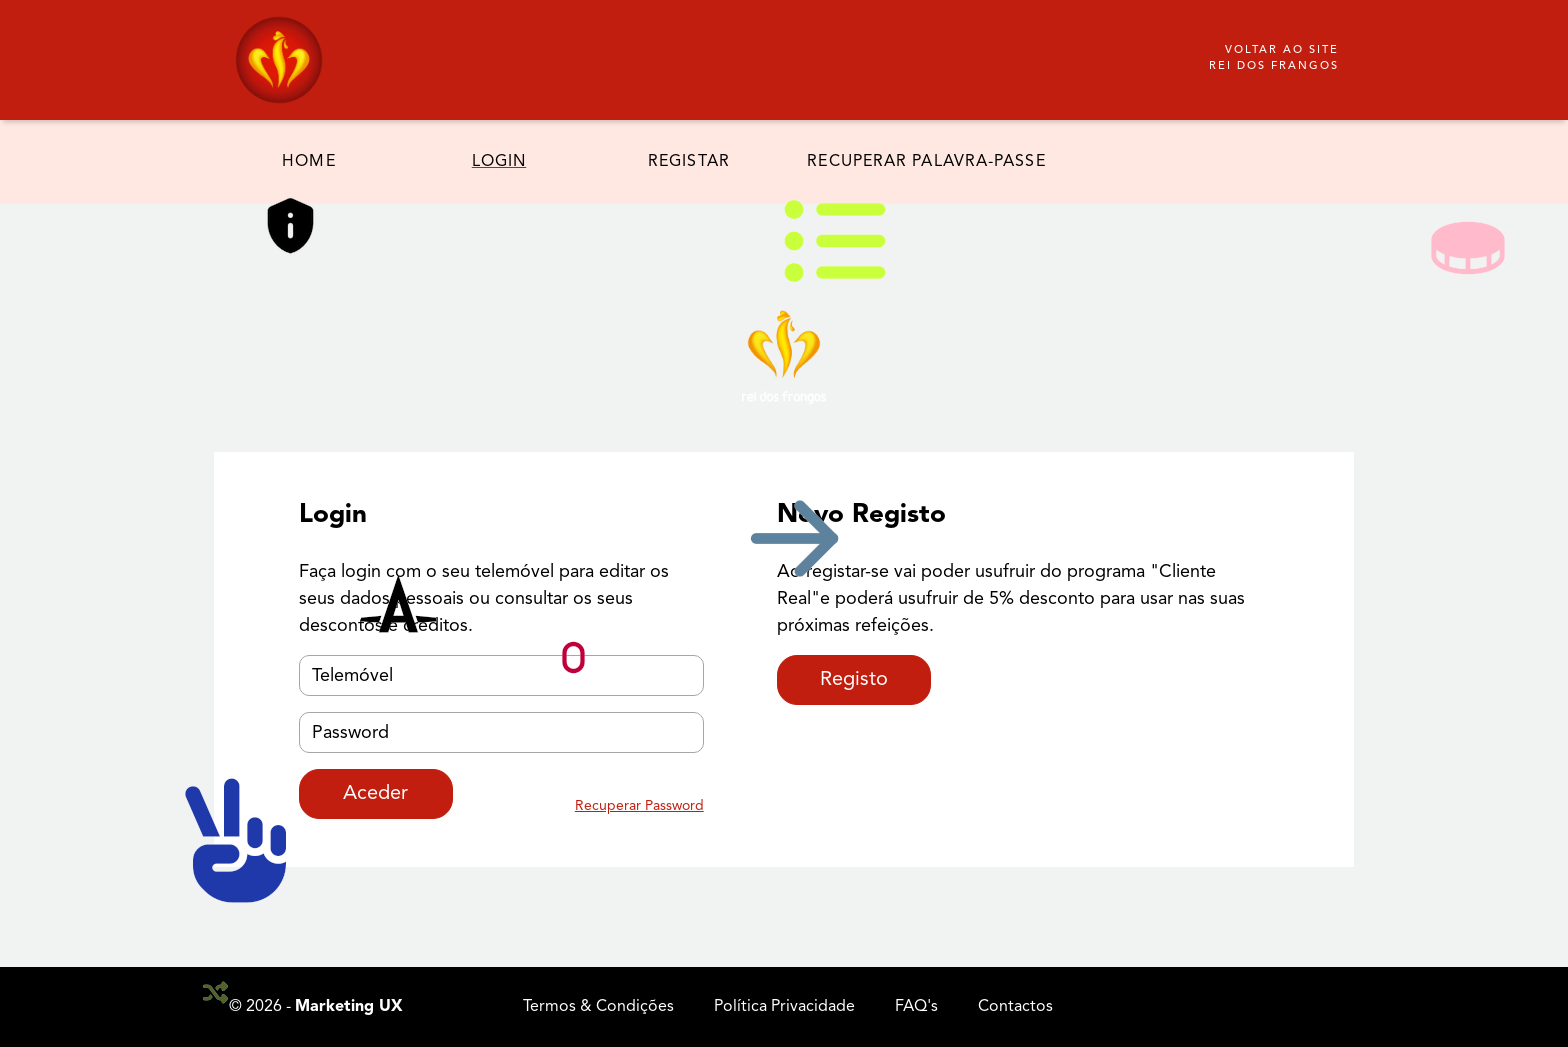  I want to click on view your coin balance or currency, so click(1468, 248).